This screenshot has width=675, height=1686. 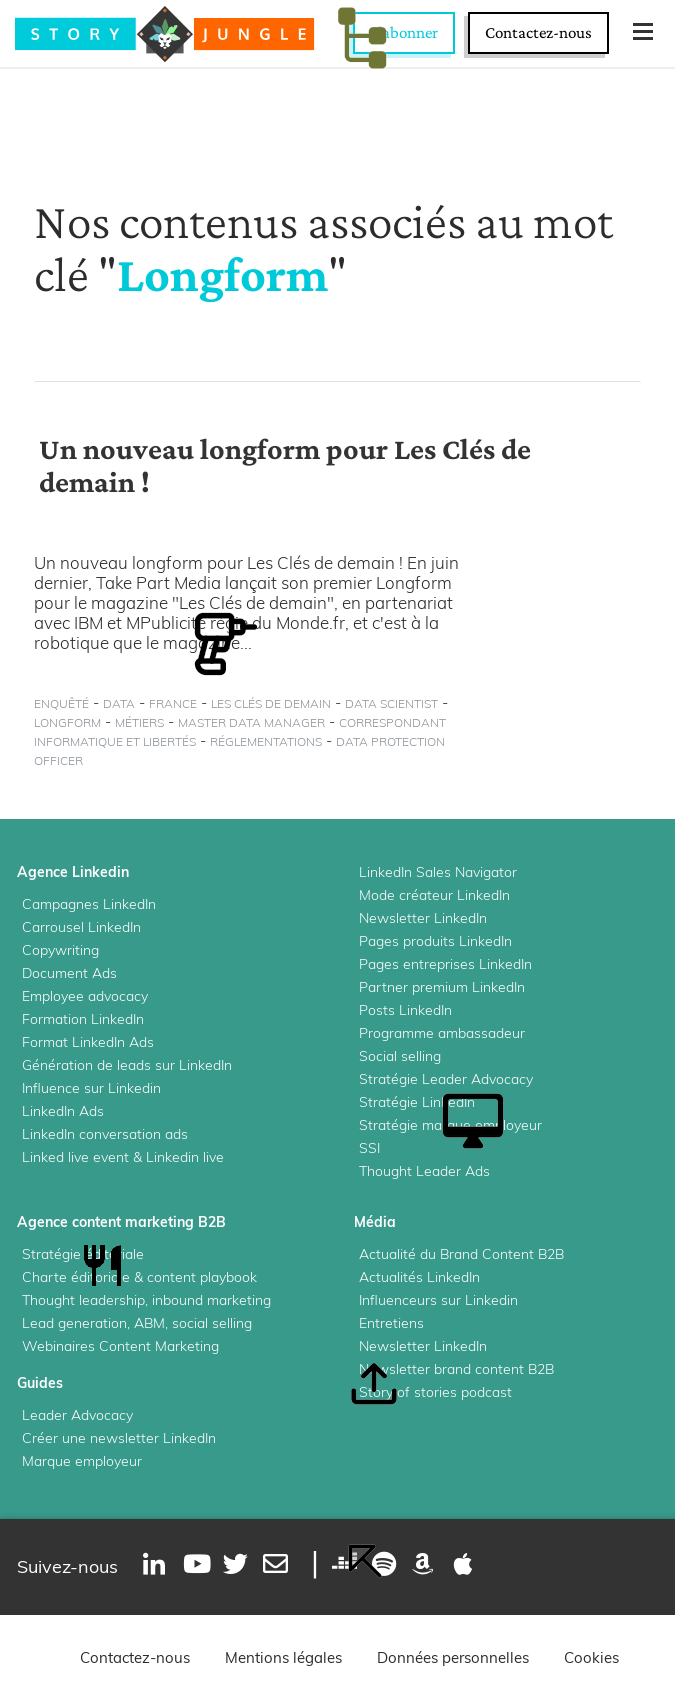 I want to click on navigate back to previous screen, so click(x=365, y=1561).